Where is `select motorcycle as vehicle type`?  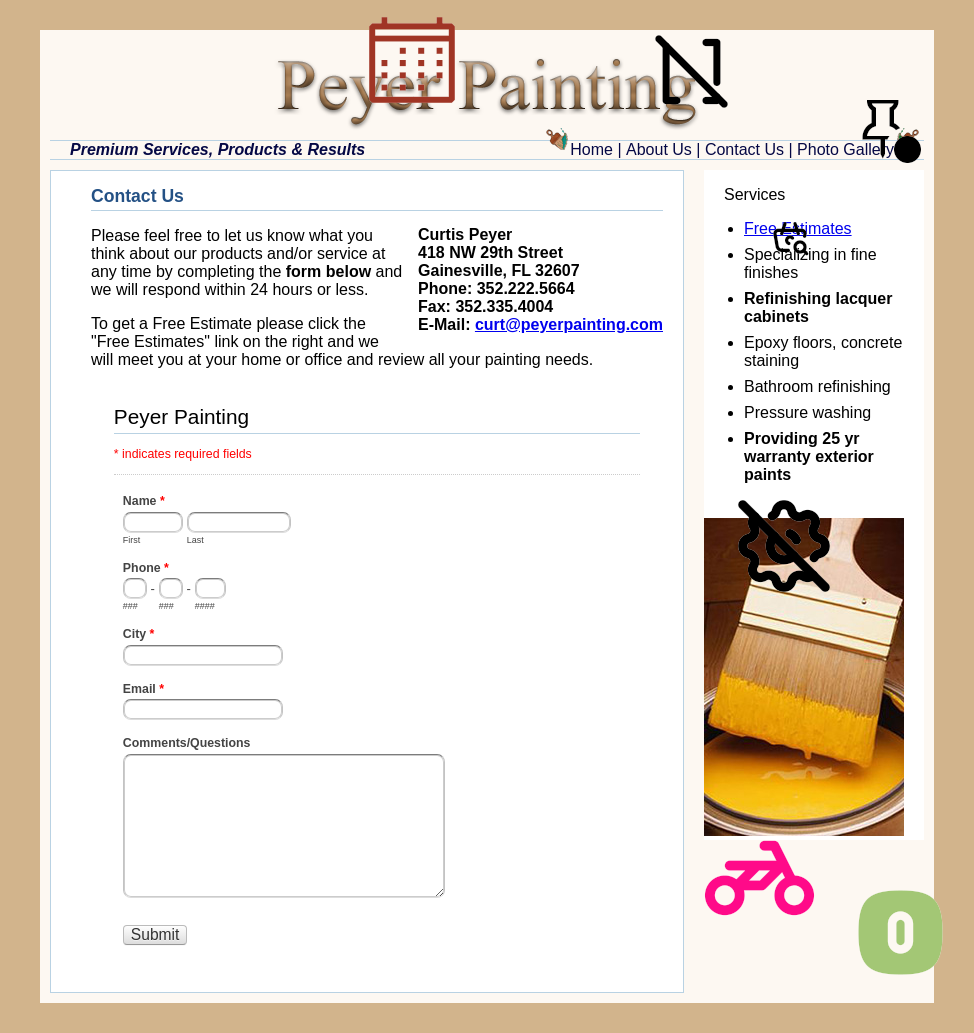 select motorcycle as vehicle type is located at coordinates (759, 875).